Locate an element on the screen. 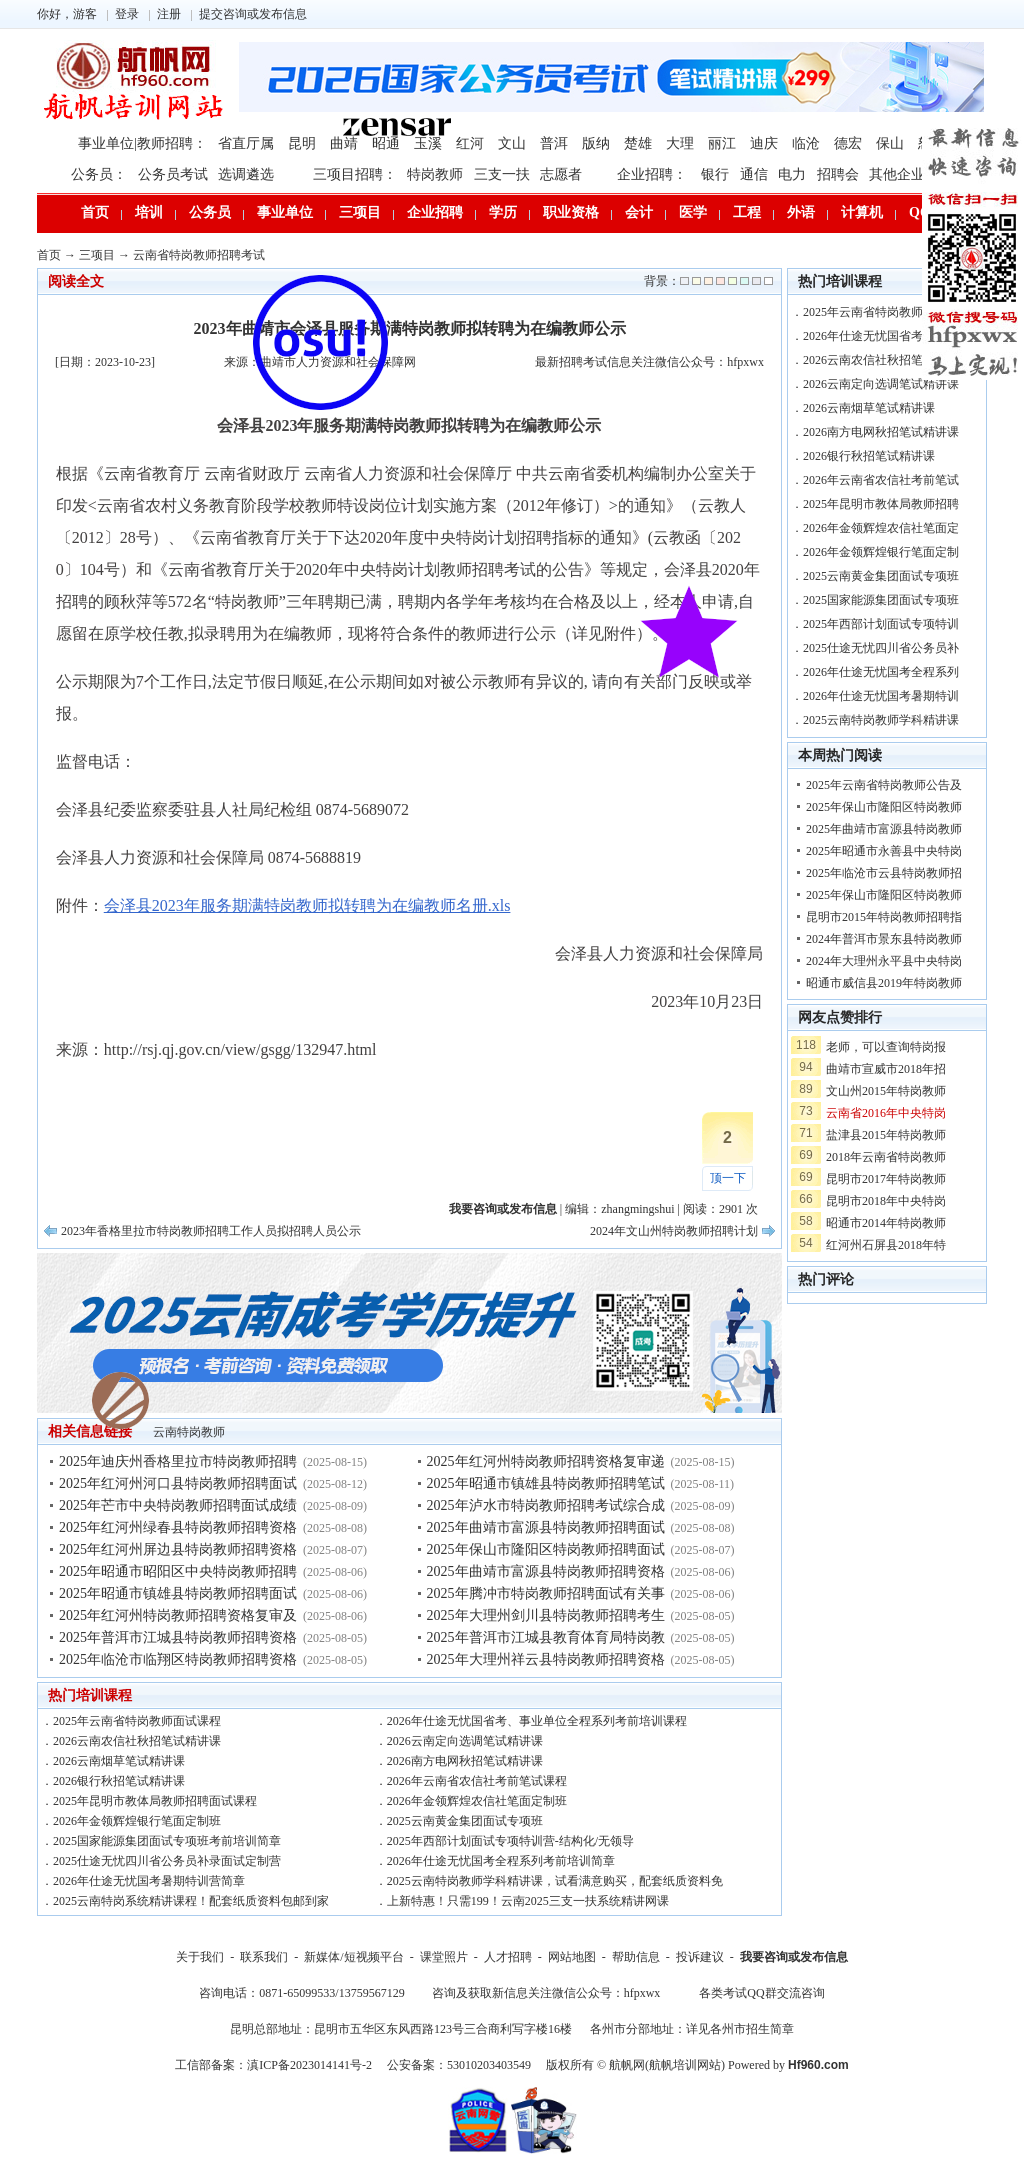 This screenshot has width=1024, height=2172. zensar technologies company logo is located at coordinates (397, 127).